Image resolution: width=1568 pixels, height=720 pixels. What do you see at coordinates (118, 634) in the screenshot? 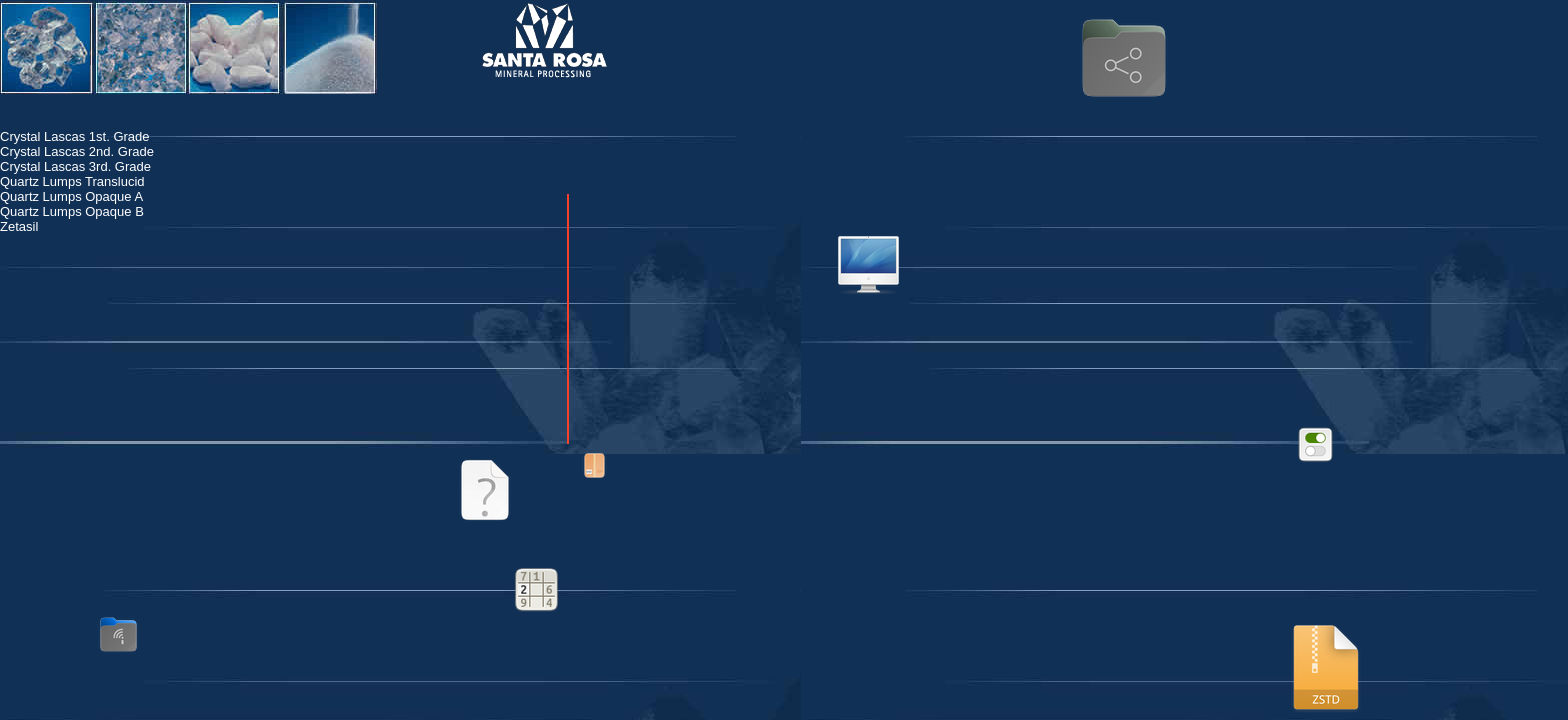
I see `open insync cloud sync folder` at bounding box center [118, 634].